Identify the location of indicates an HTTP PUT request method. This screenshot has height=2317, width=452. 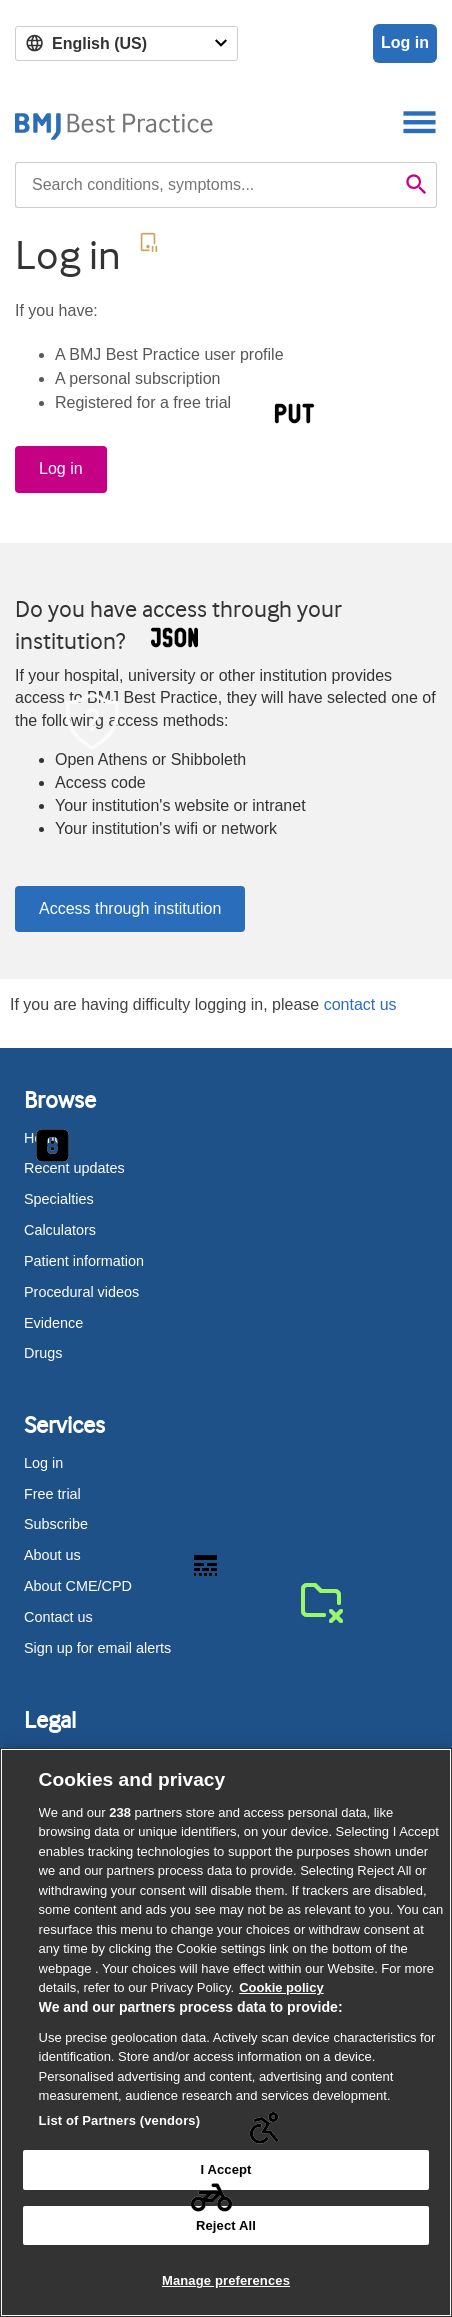
(294, 413).